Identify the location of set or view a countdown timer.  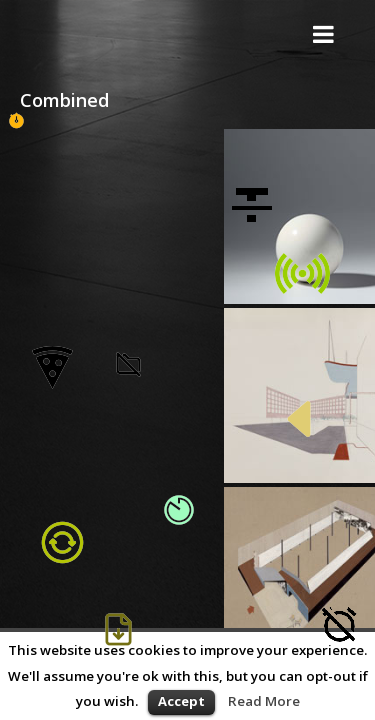
(179, 510).